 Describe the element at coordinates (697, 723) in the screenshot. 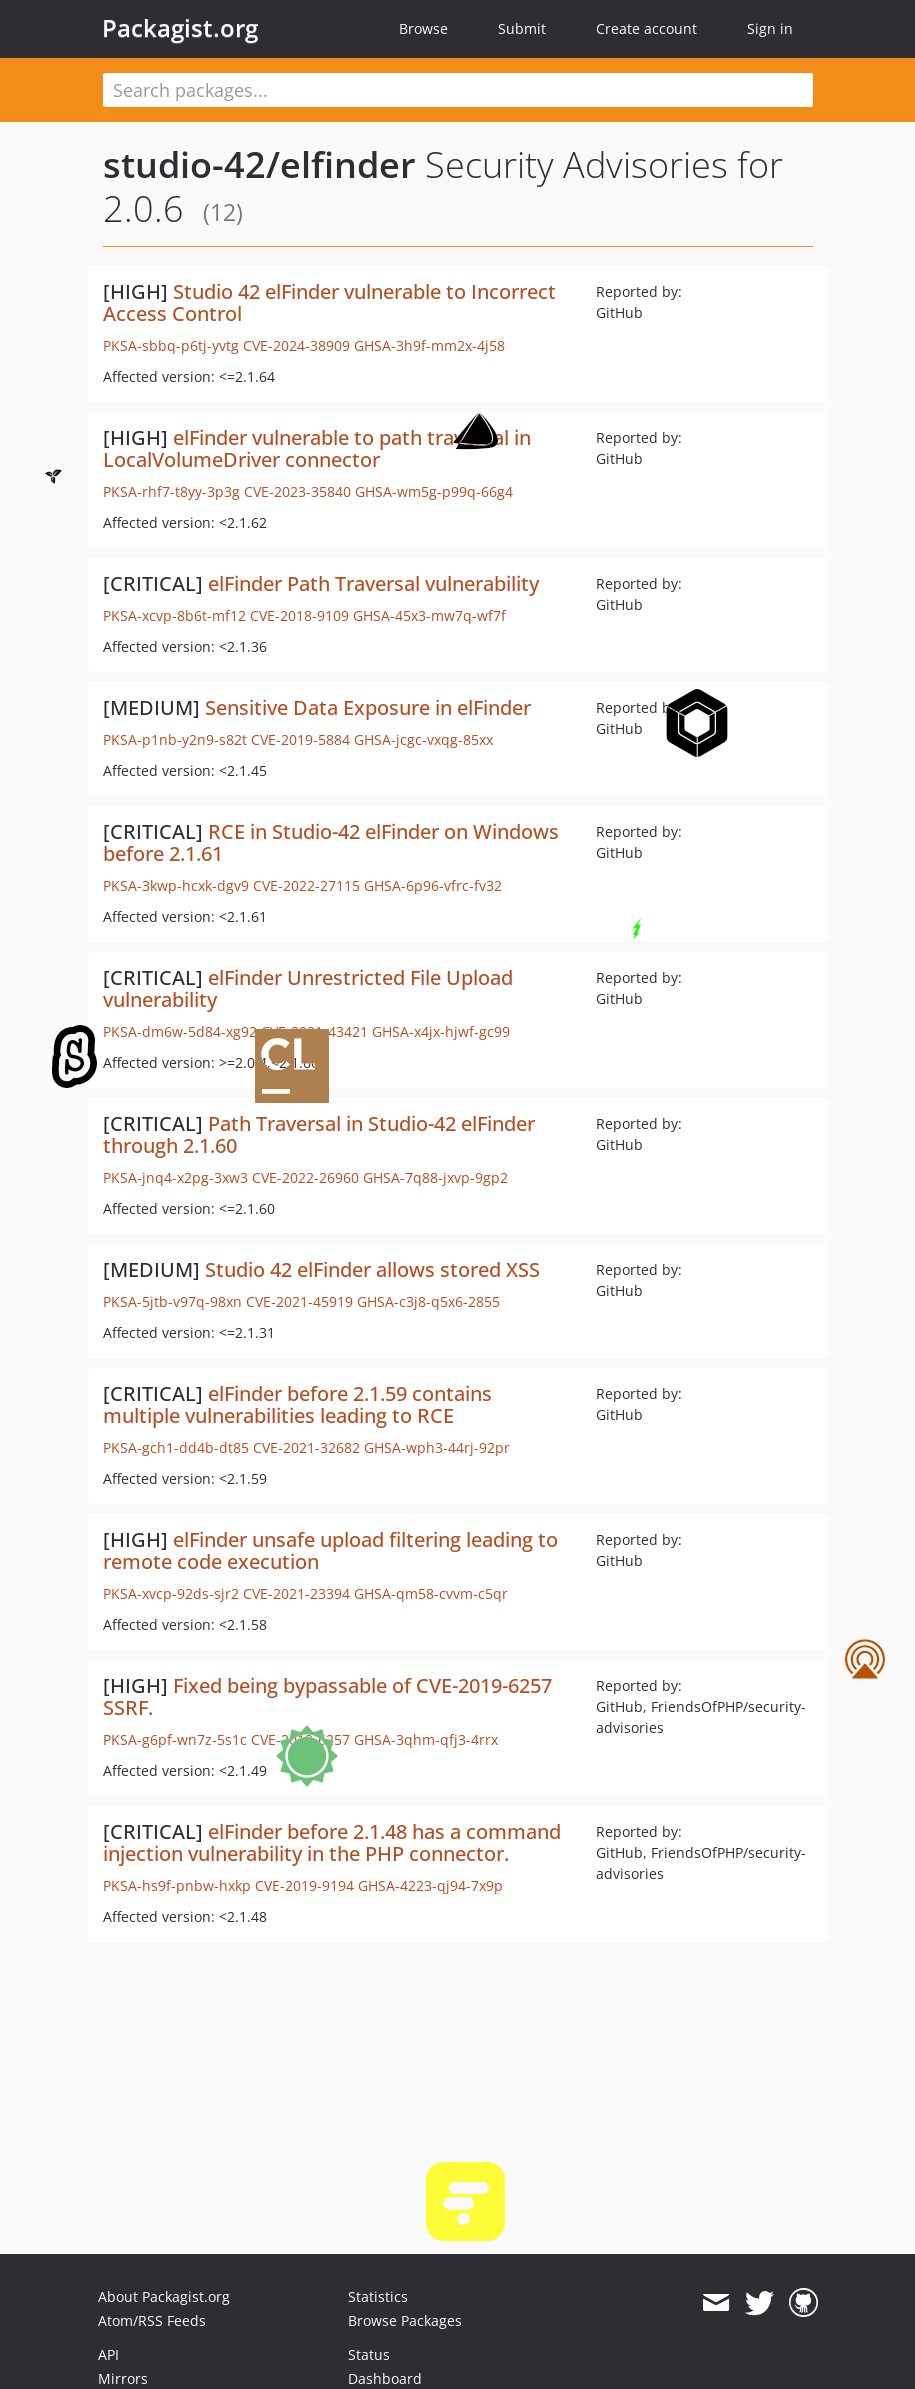

I see `indicates the app uses Jetpack Compose` at that location.